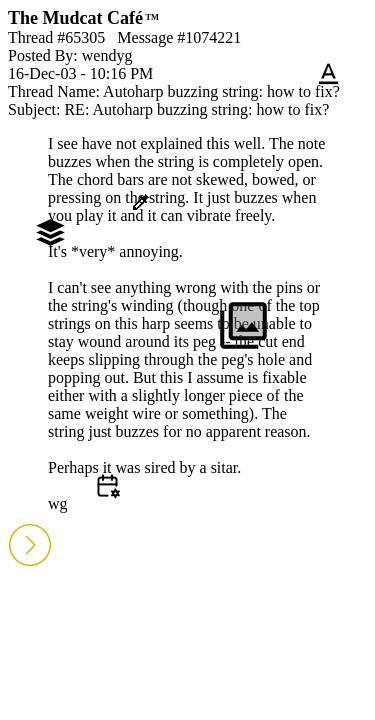 The image size is (375, 720). Describe the element at coordinates (30, 545) in the screenshot. I see `go to next item or page` at that location.